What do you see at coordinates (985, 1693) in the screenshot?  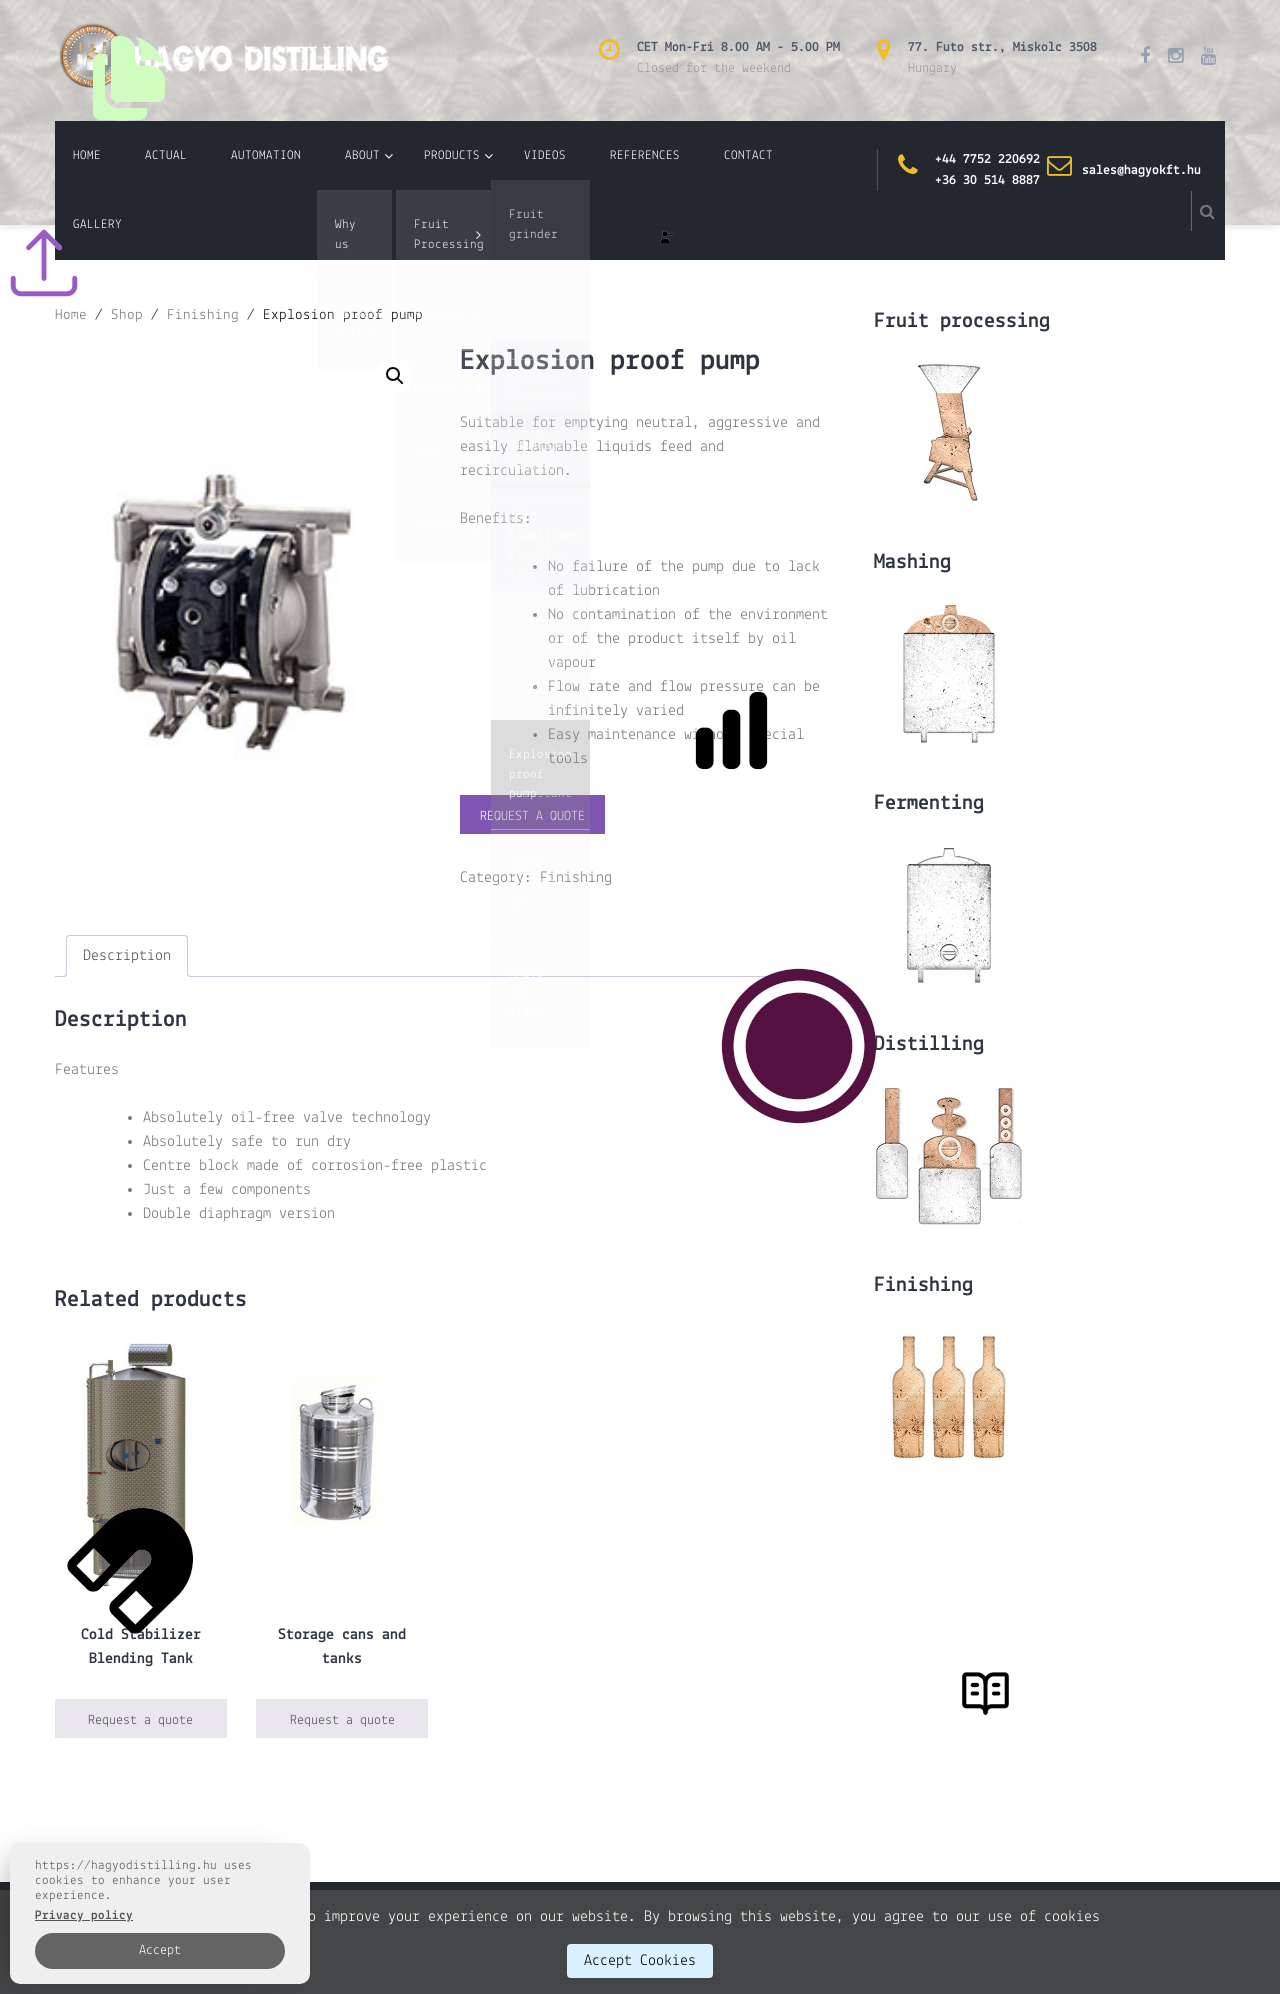 I see `view document or ebook reader` at bounding box center [985, 1693].